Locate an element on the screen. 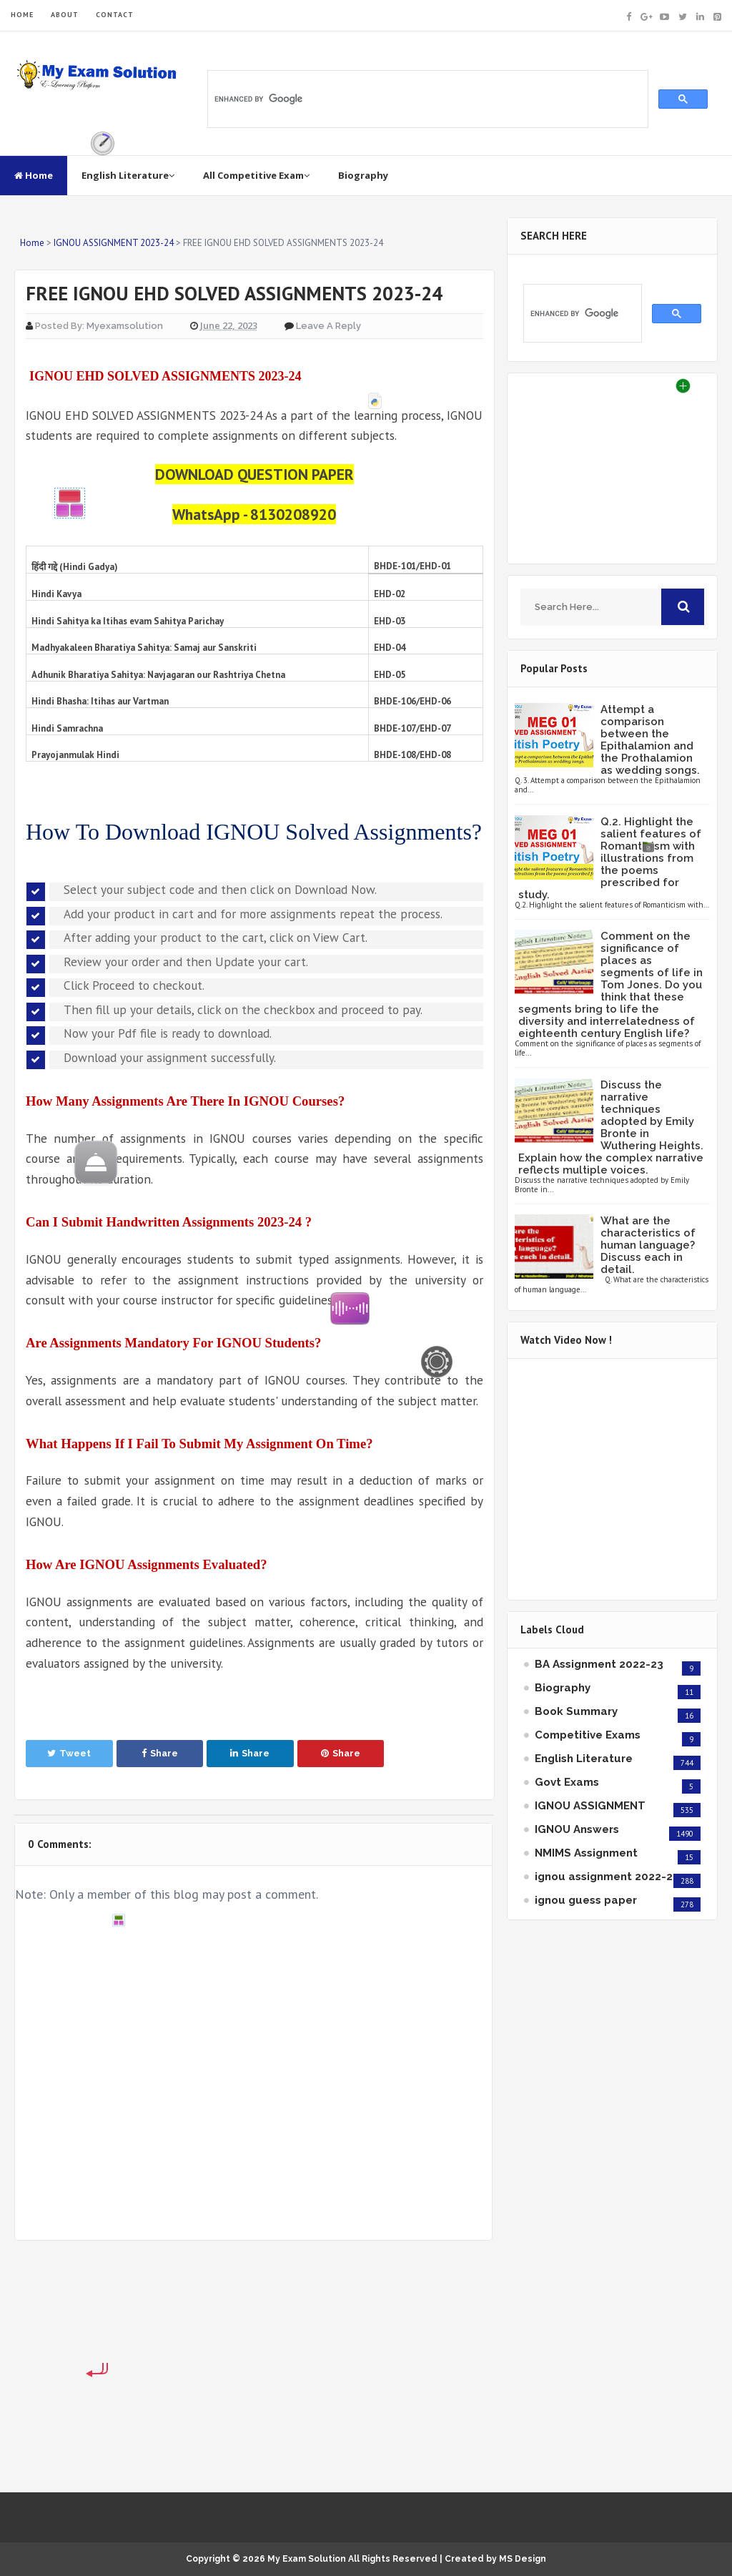 The height and width of the screenshot is (2576, 732). a python script or source code file is located at coordinates (375, 400).